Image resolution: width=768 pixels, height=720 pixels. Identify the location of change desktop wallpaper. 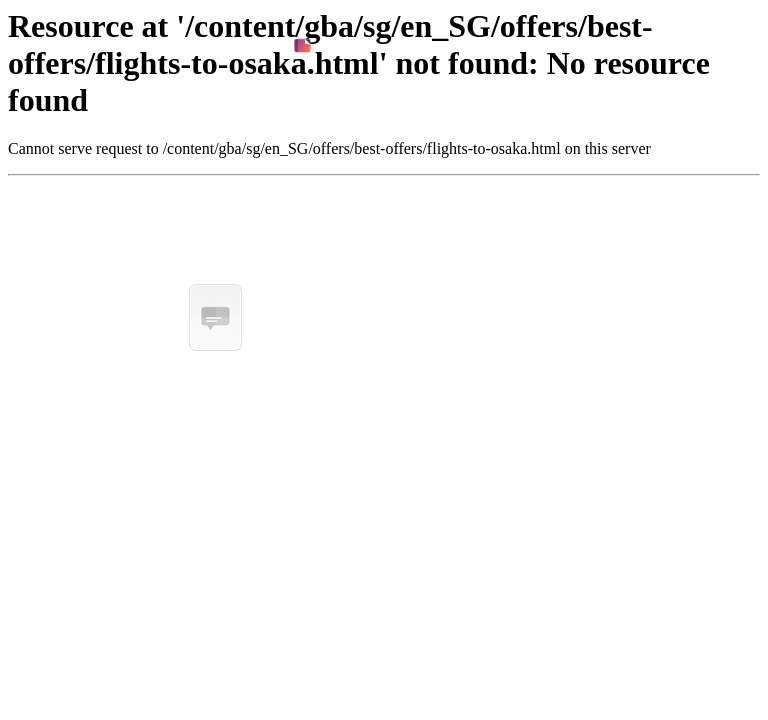
(302, 45).